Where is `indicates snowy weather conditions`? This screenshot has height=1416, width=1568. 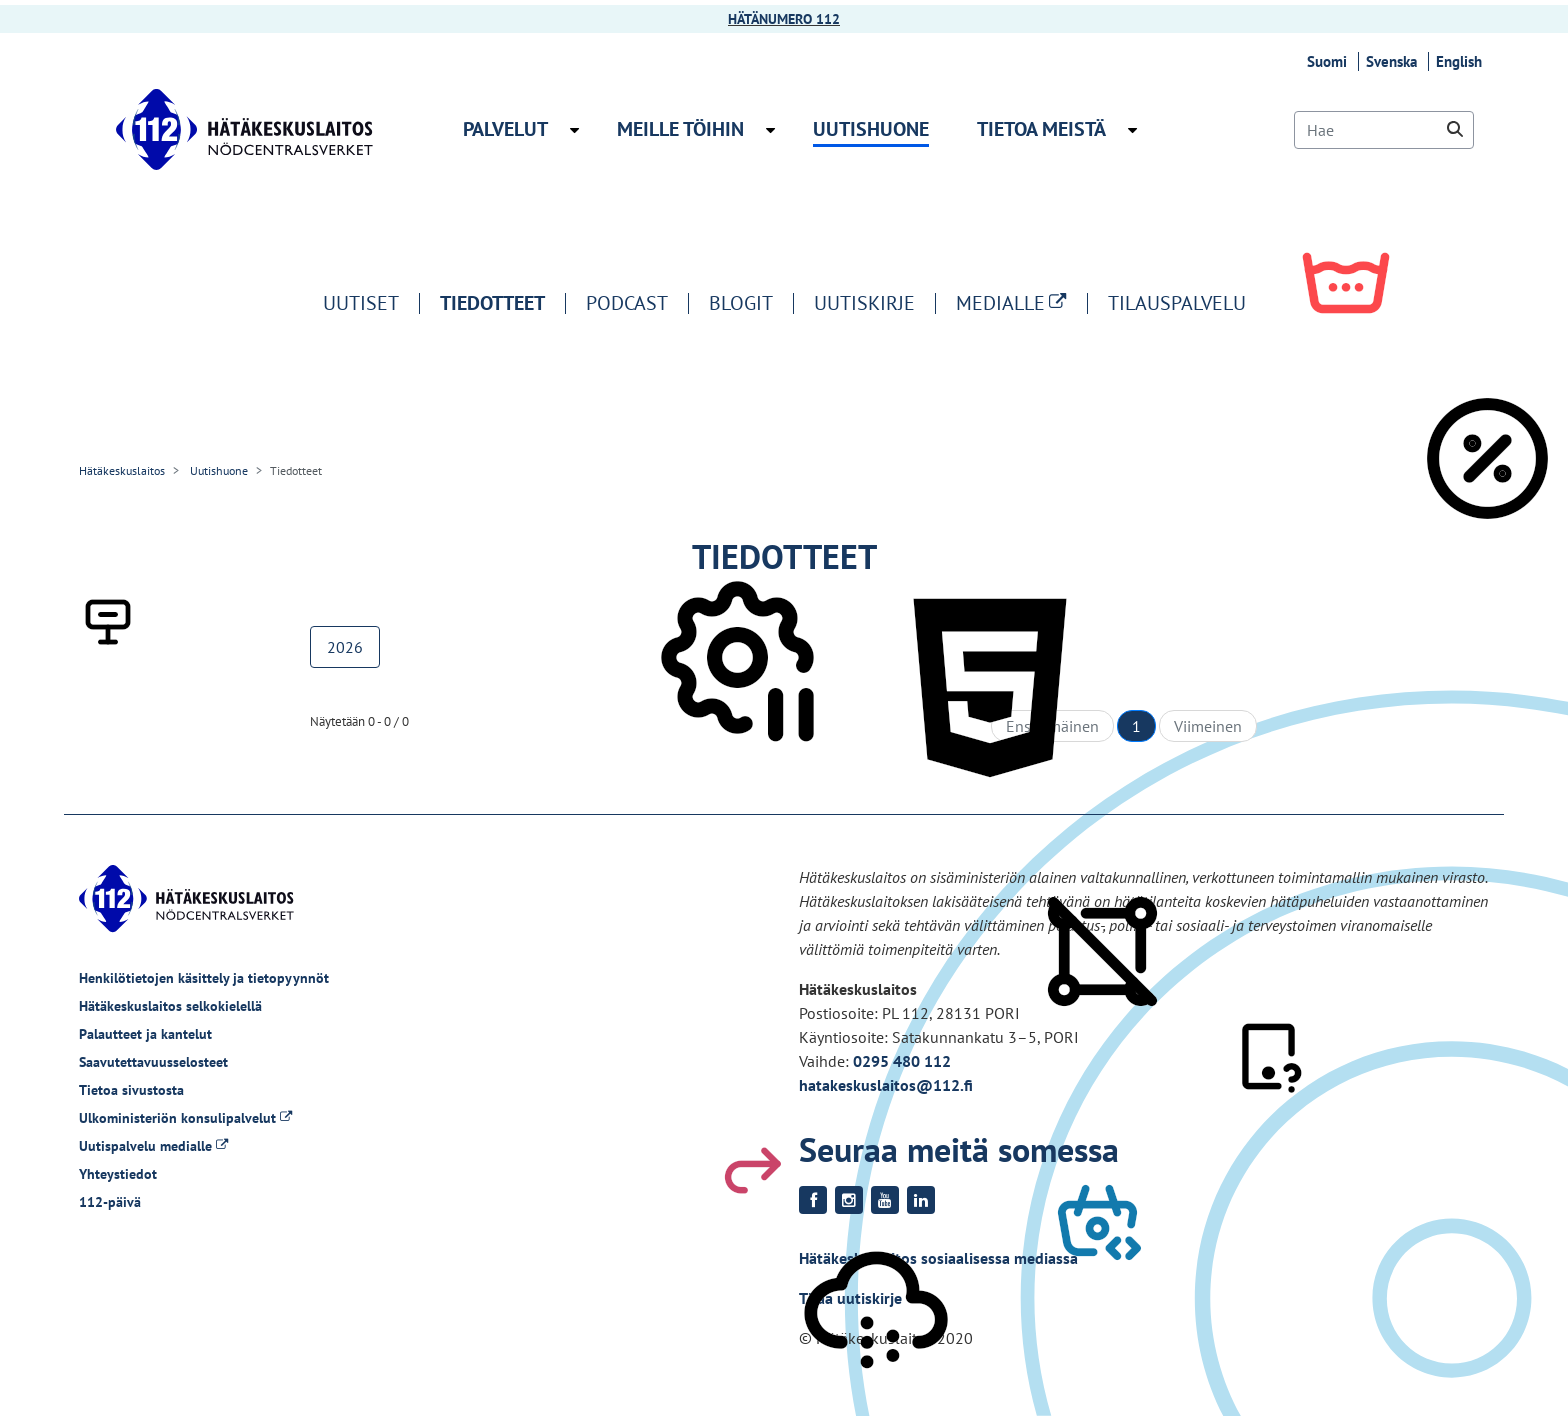
indicates snowy weather conditions is located at coordinates (873, 1303).